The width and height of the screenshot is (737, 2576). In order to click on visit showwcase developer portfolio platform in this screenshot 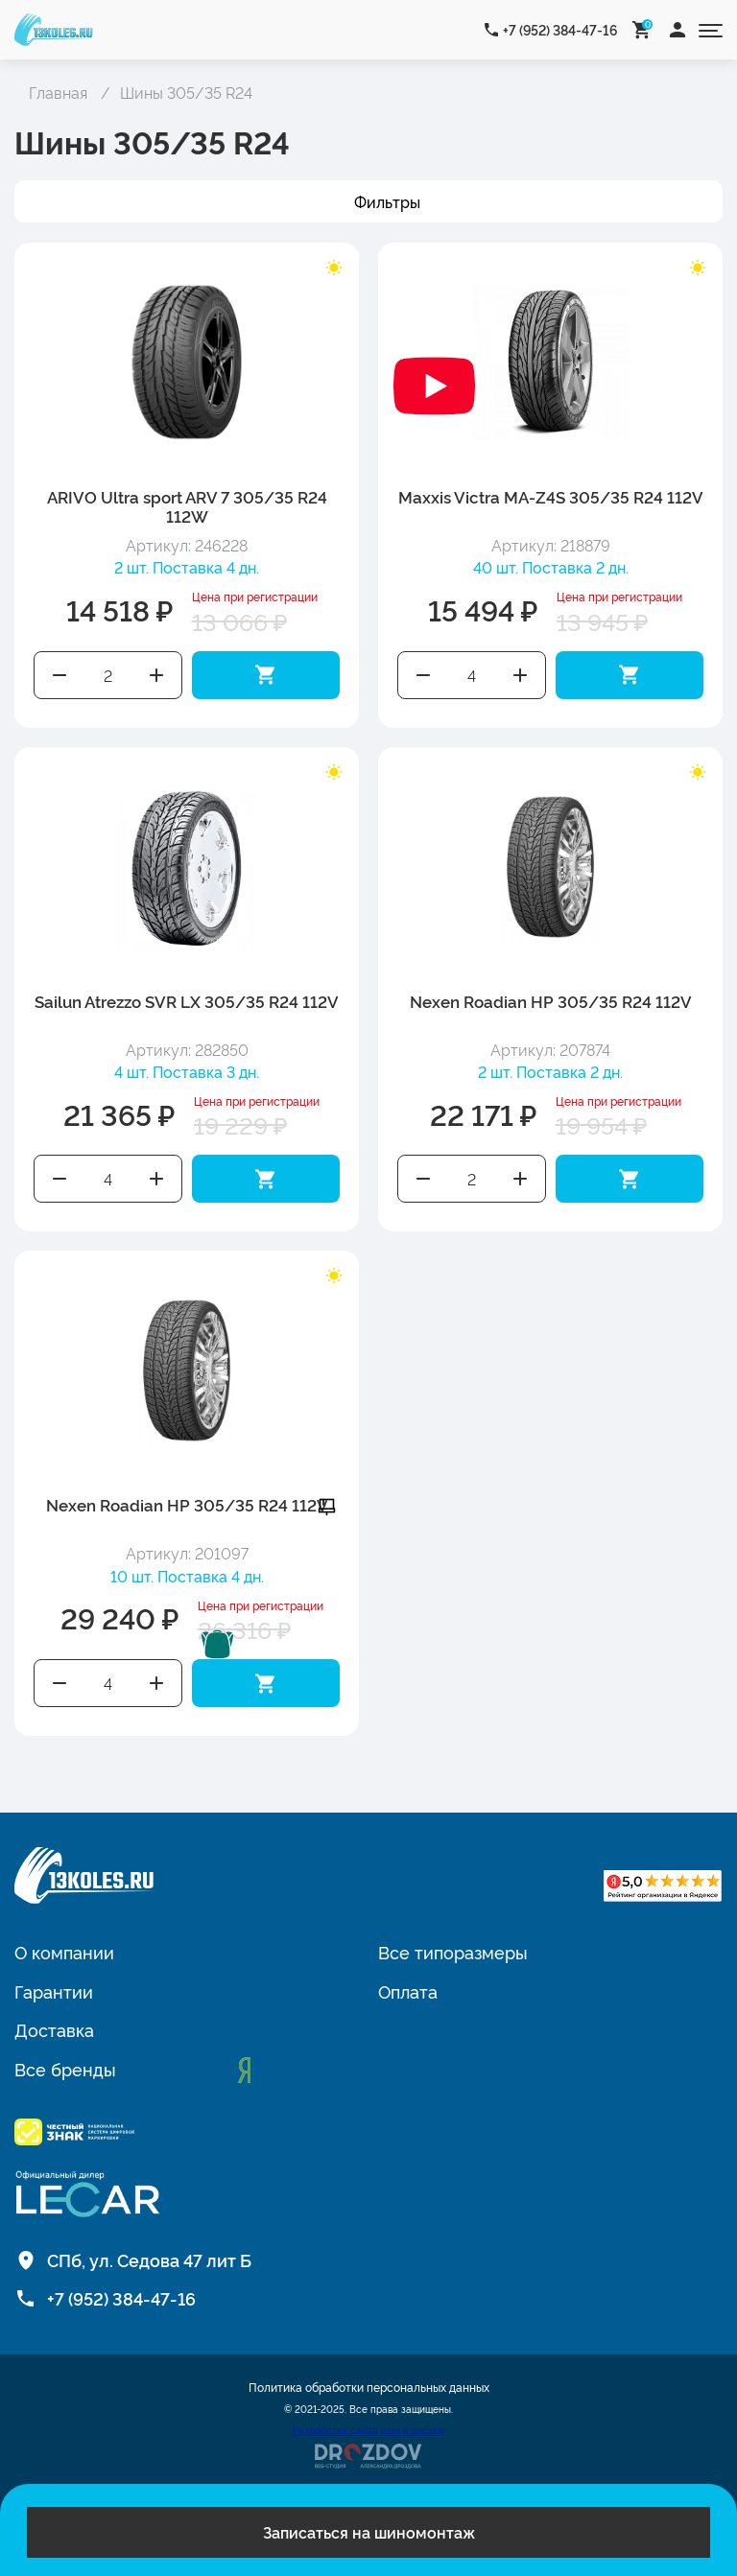, I will do `click(217, 1644)`.